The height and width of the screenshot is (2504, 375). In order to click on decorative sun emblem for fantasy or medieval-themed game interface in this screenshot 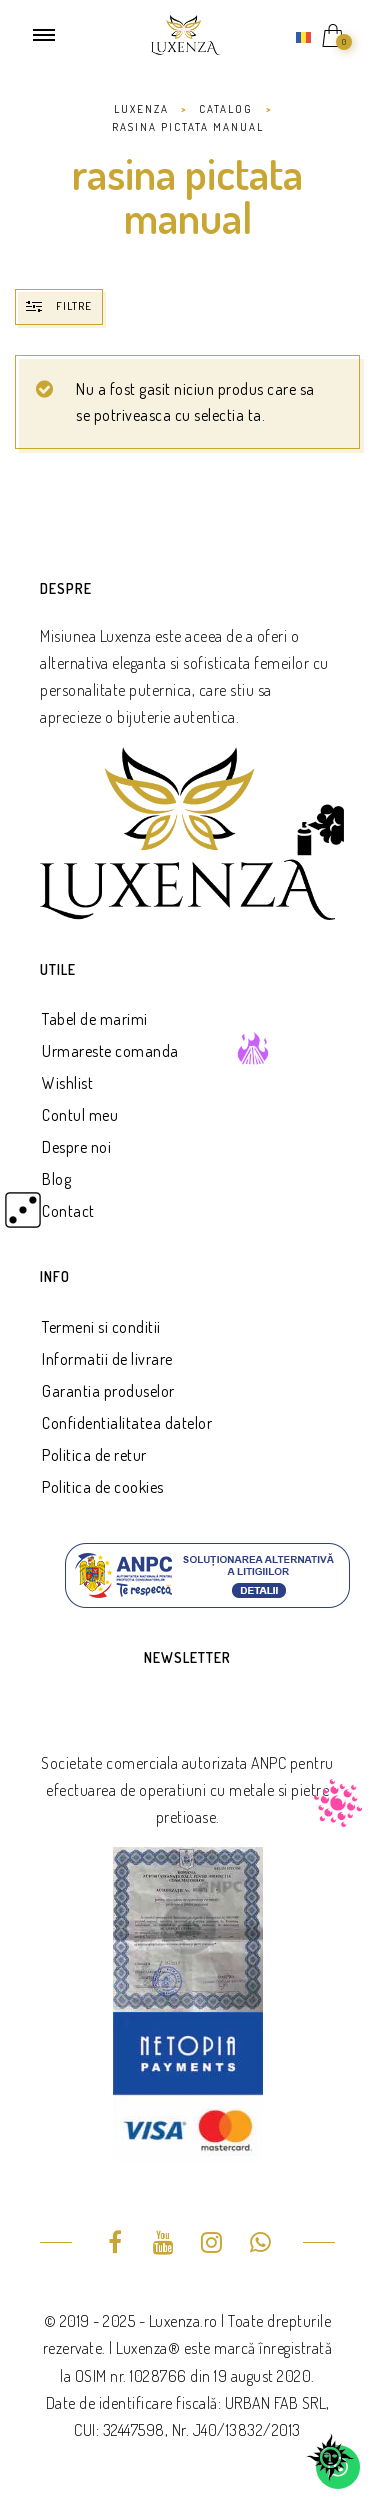, I will do `click(330, 2457)`.